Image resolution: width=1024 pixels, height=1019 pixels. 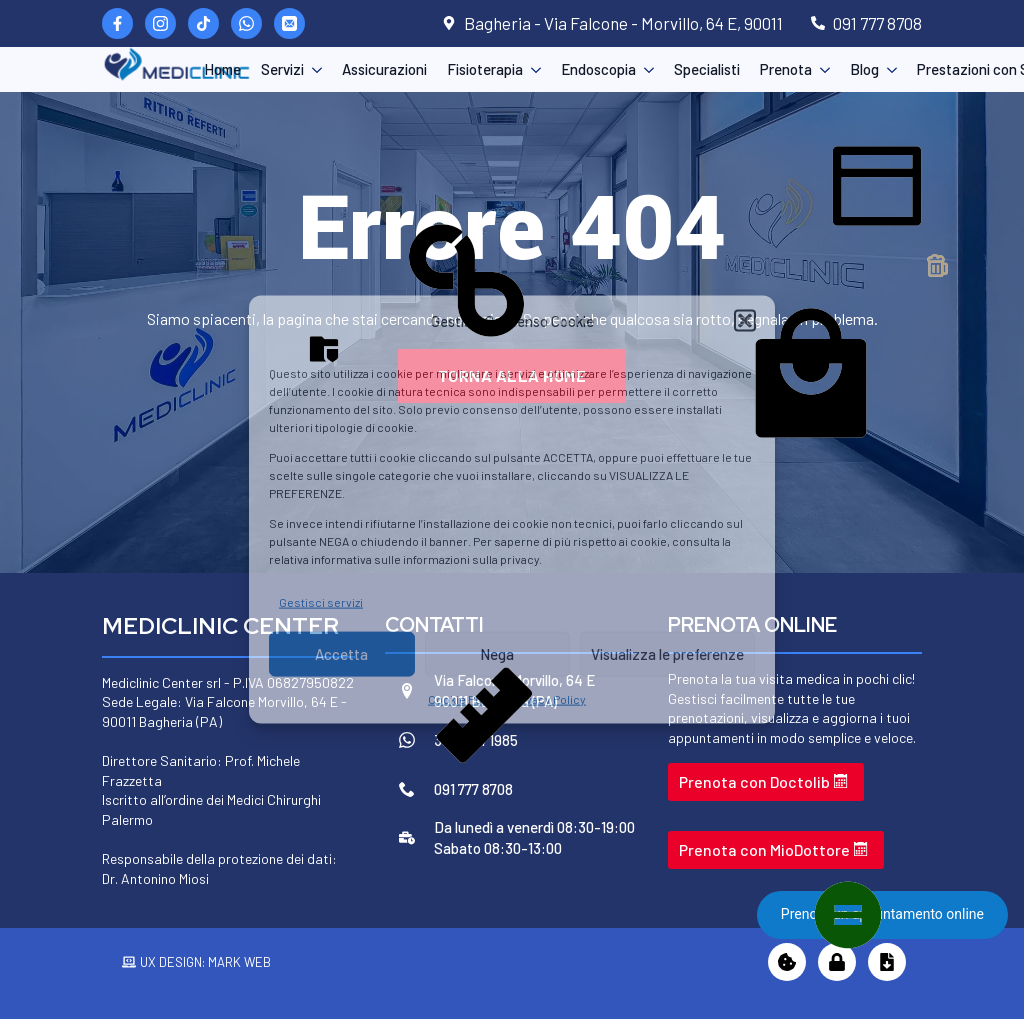 I want to click on cloudbees company logo, so click(x=466, y=280).